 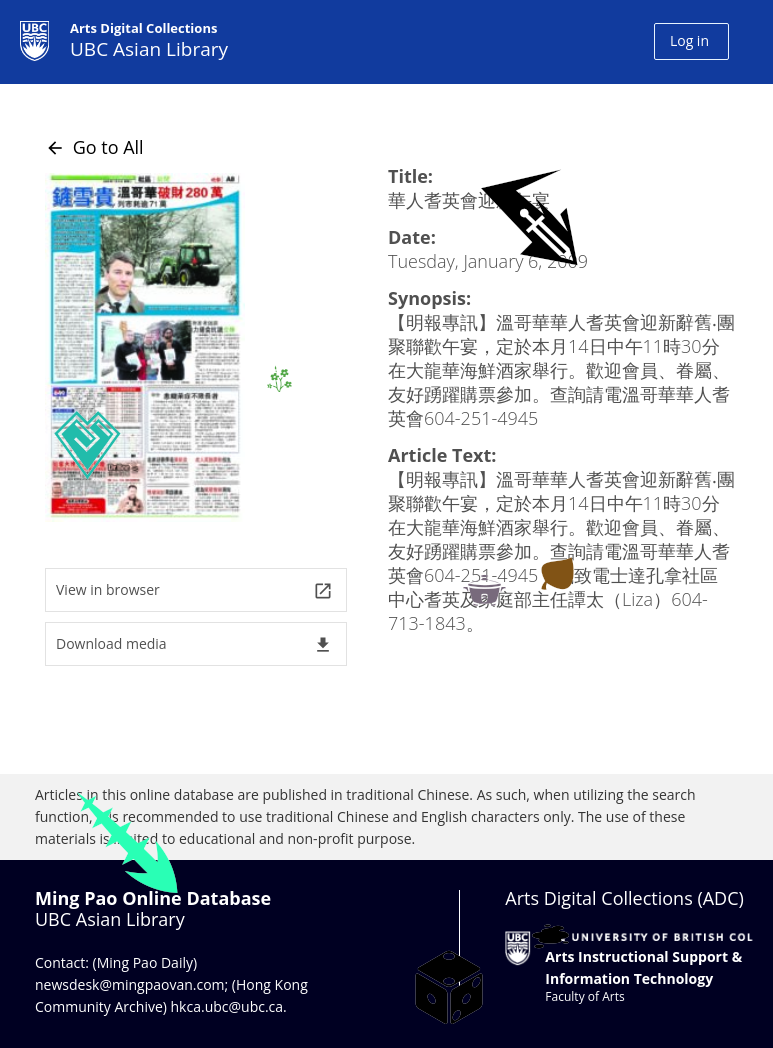 I want to click on activate ricochet or bouncing attack ability, so click(x=529, y=217).